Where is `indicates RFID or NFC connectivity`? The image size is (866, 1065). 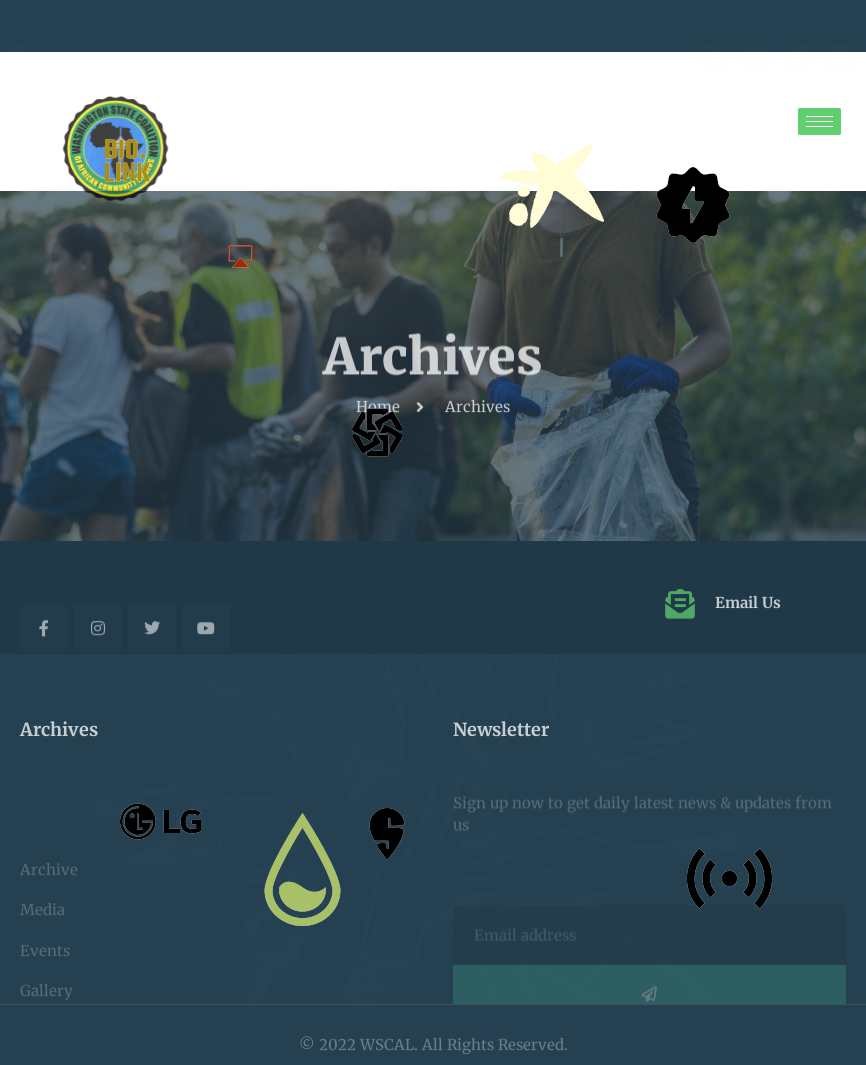 indicates RFID or NFC connectivity is located at coordinates (729, 878).